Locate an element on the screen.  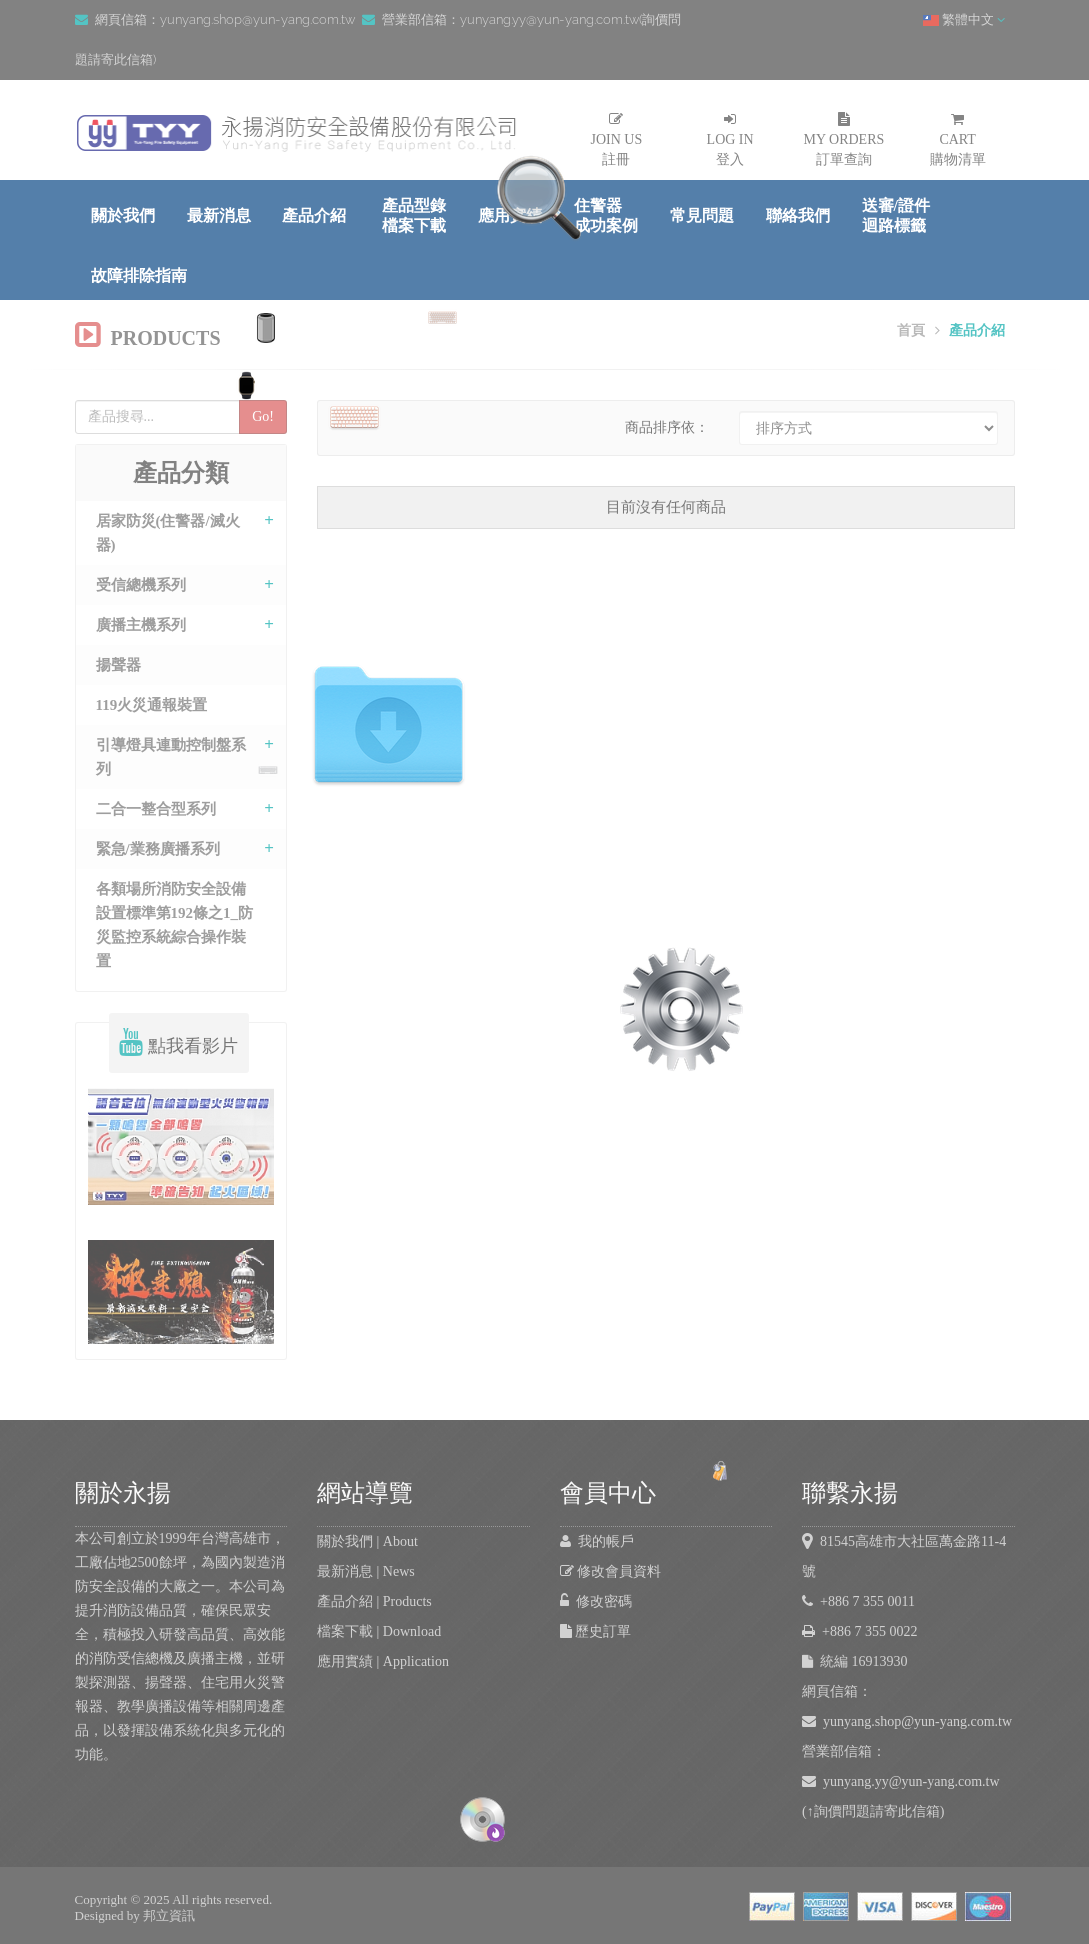
apple watch series 9 device icon is located at coordinates (246, 385).